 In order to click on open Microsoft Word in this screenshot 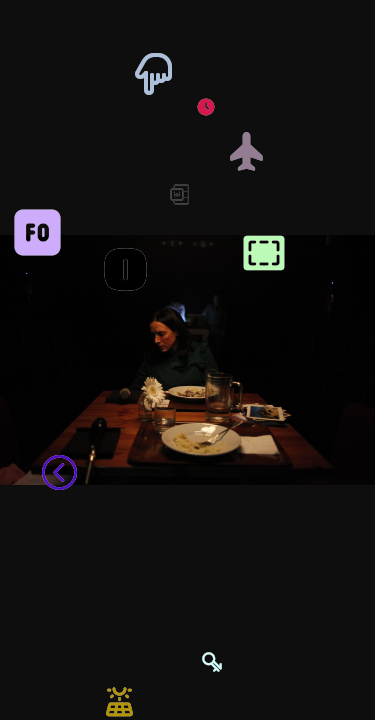, I will do `click(180, 194)`.